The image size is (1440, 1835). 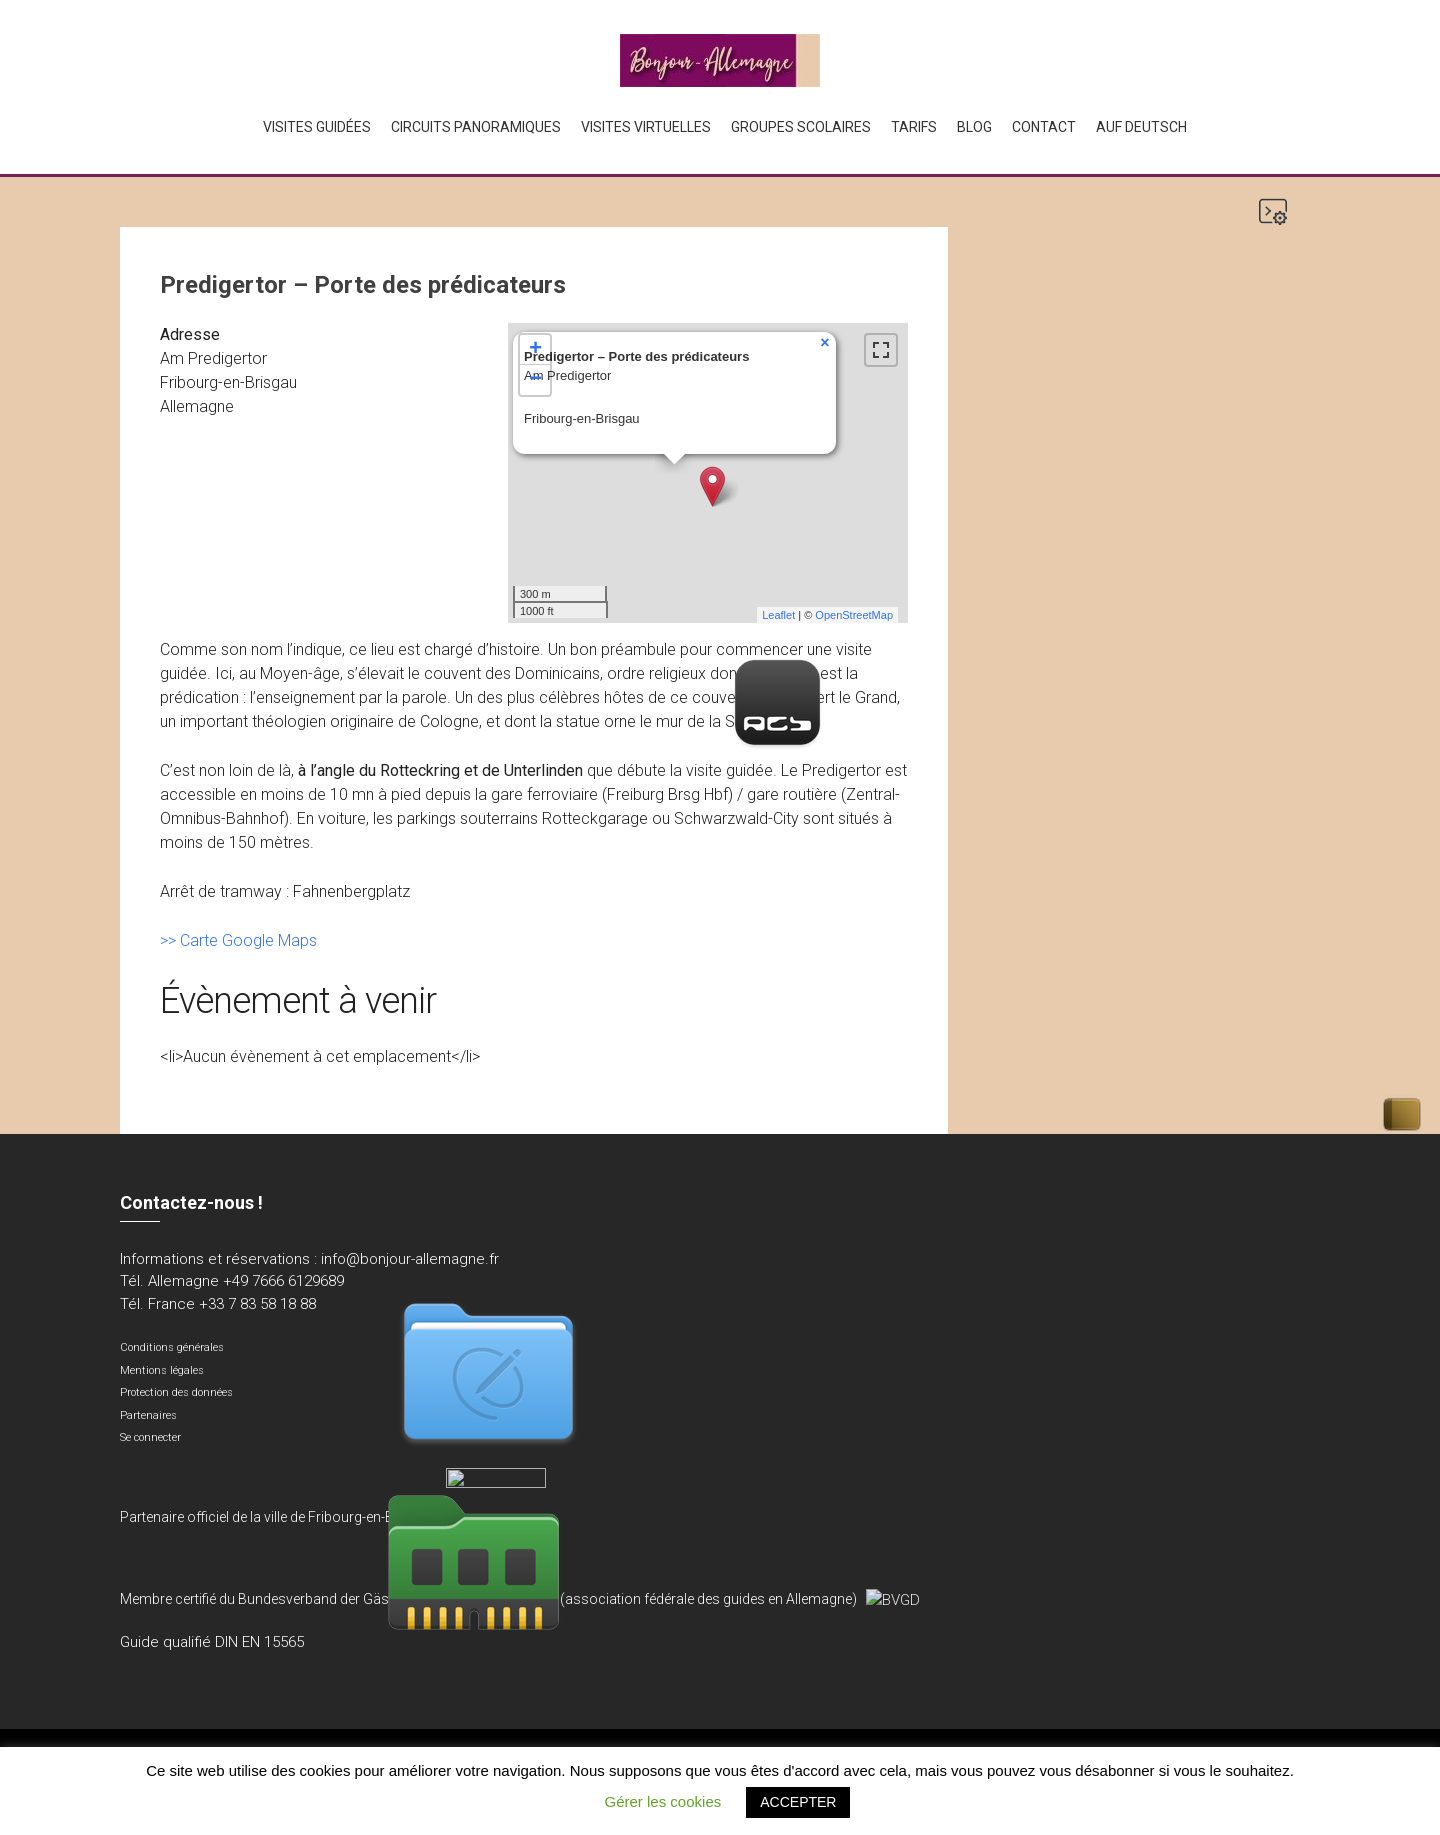 I want to click on folder containing memory or RAM-related files, so click(x=473, y=1567).